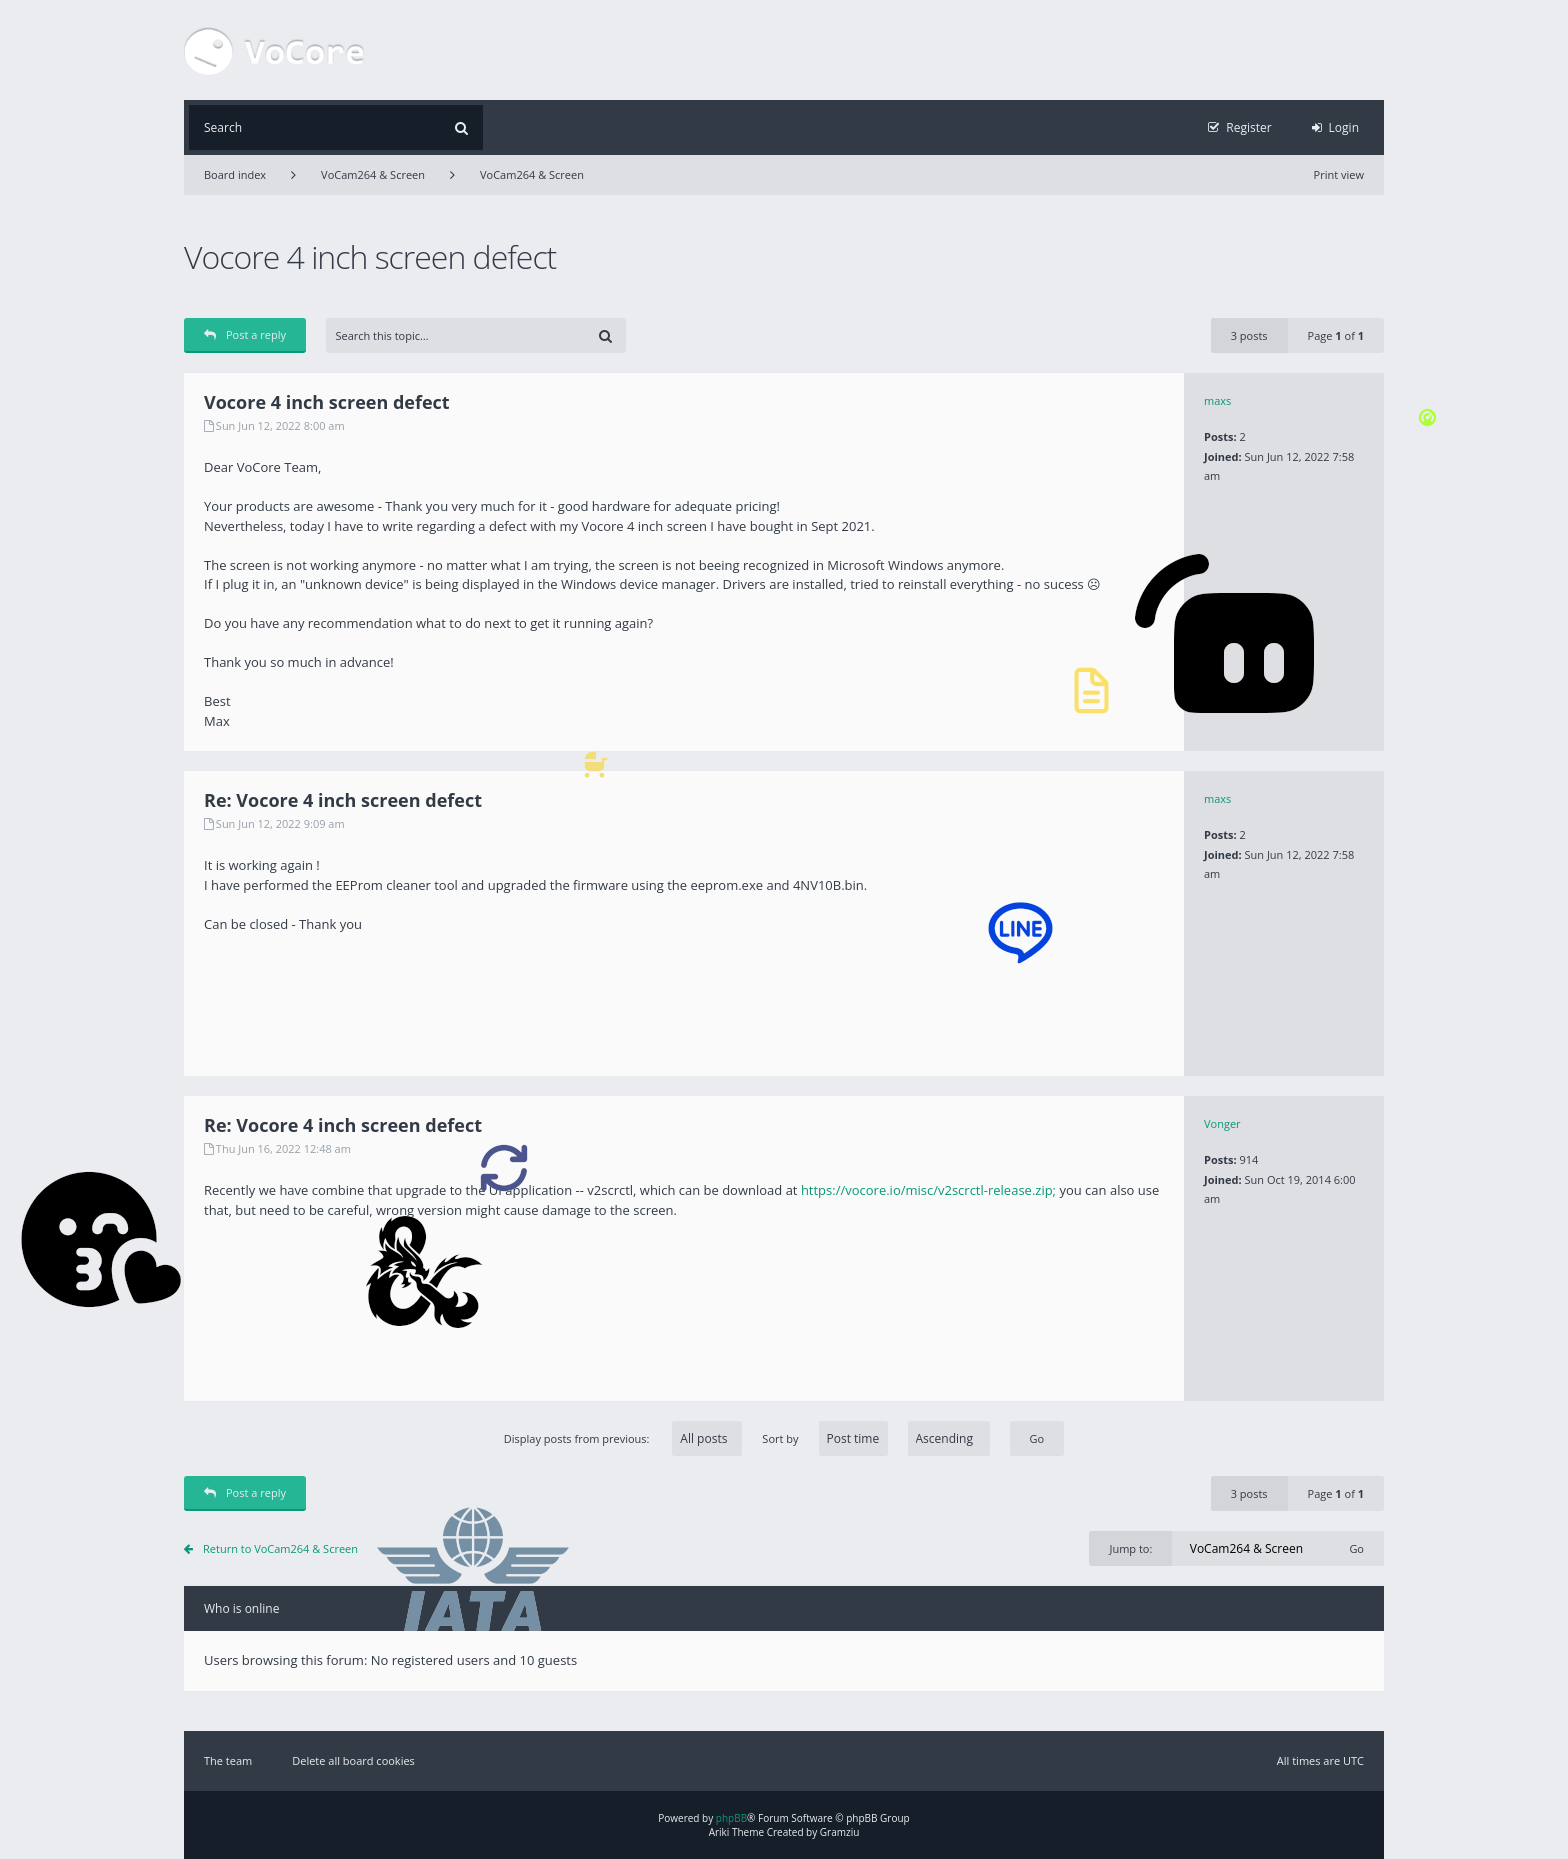  I want to click on send a kiss or flirty reaction, so click(97, 1239).